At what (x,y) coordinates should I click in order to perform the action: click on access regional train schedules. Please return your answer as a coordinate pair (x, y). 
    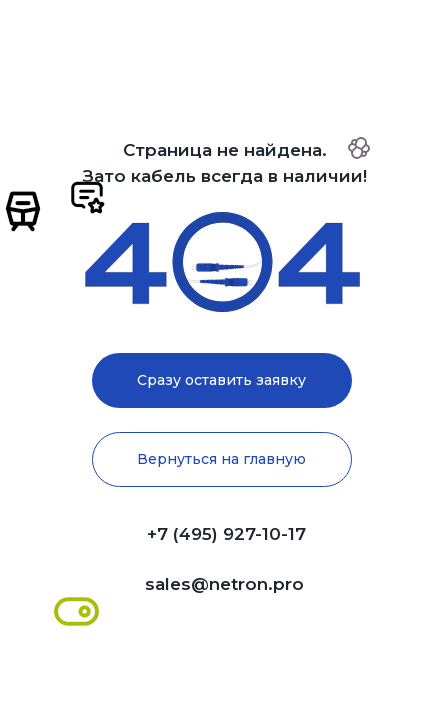
    Looking at the image, I should click on (23, 210).